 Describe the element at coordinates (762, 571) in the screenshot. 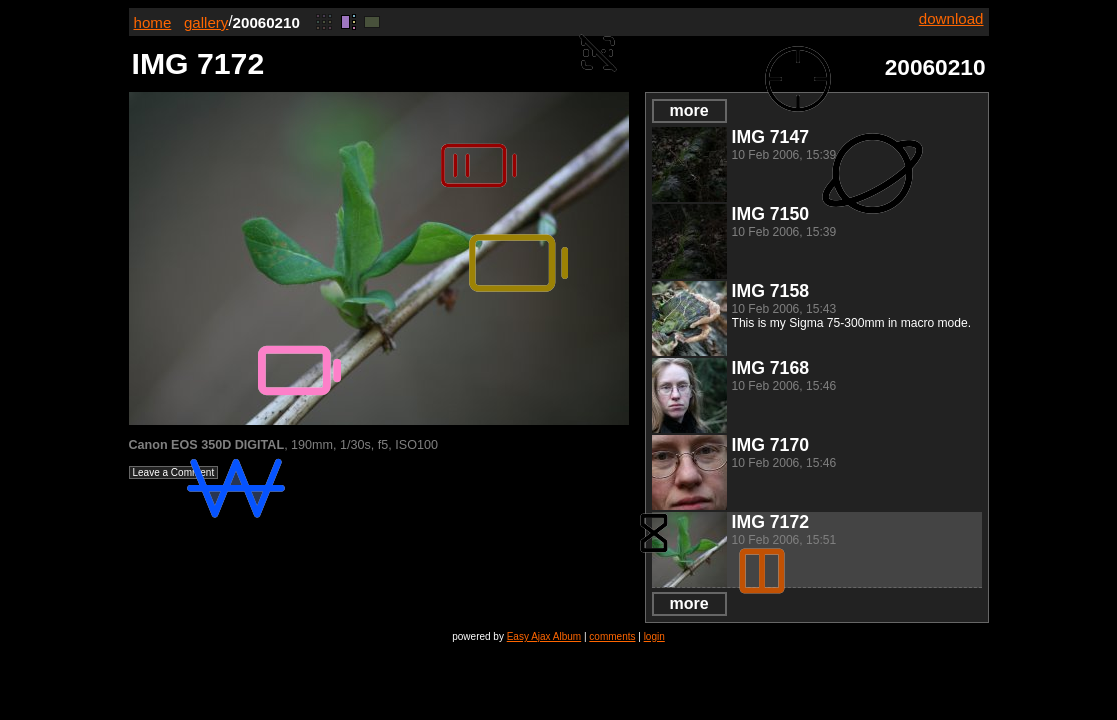

I see `split view horizontally` at that location.